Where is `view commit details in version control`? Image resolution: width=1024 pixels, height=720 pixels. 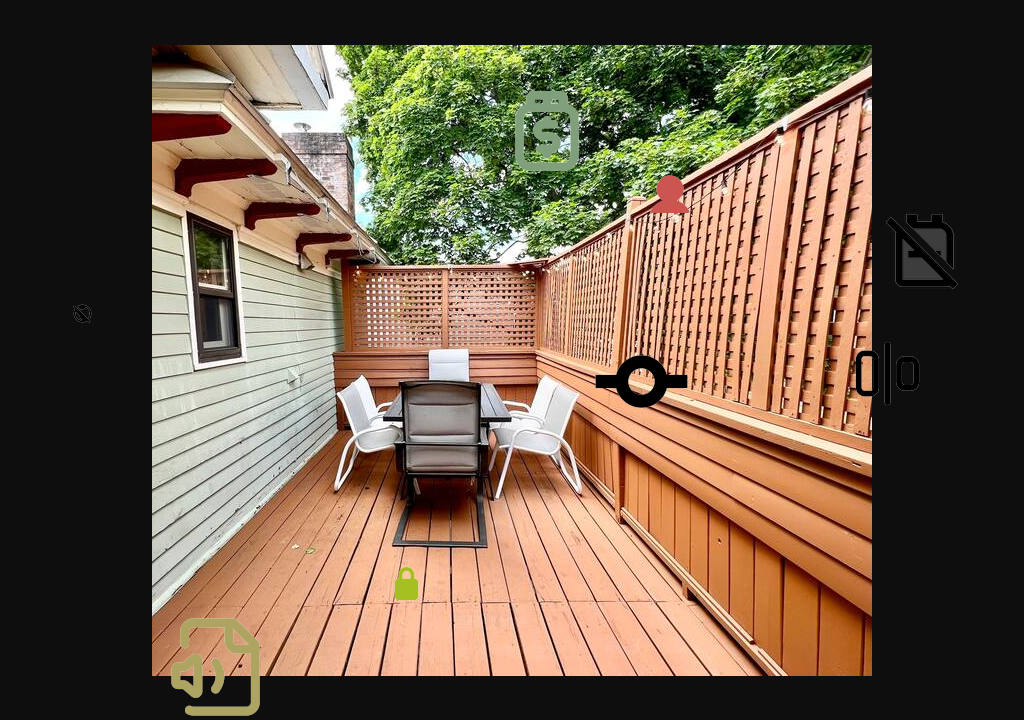 view commit details in version control is located at coordinates (641, 381).